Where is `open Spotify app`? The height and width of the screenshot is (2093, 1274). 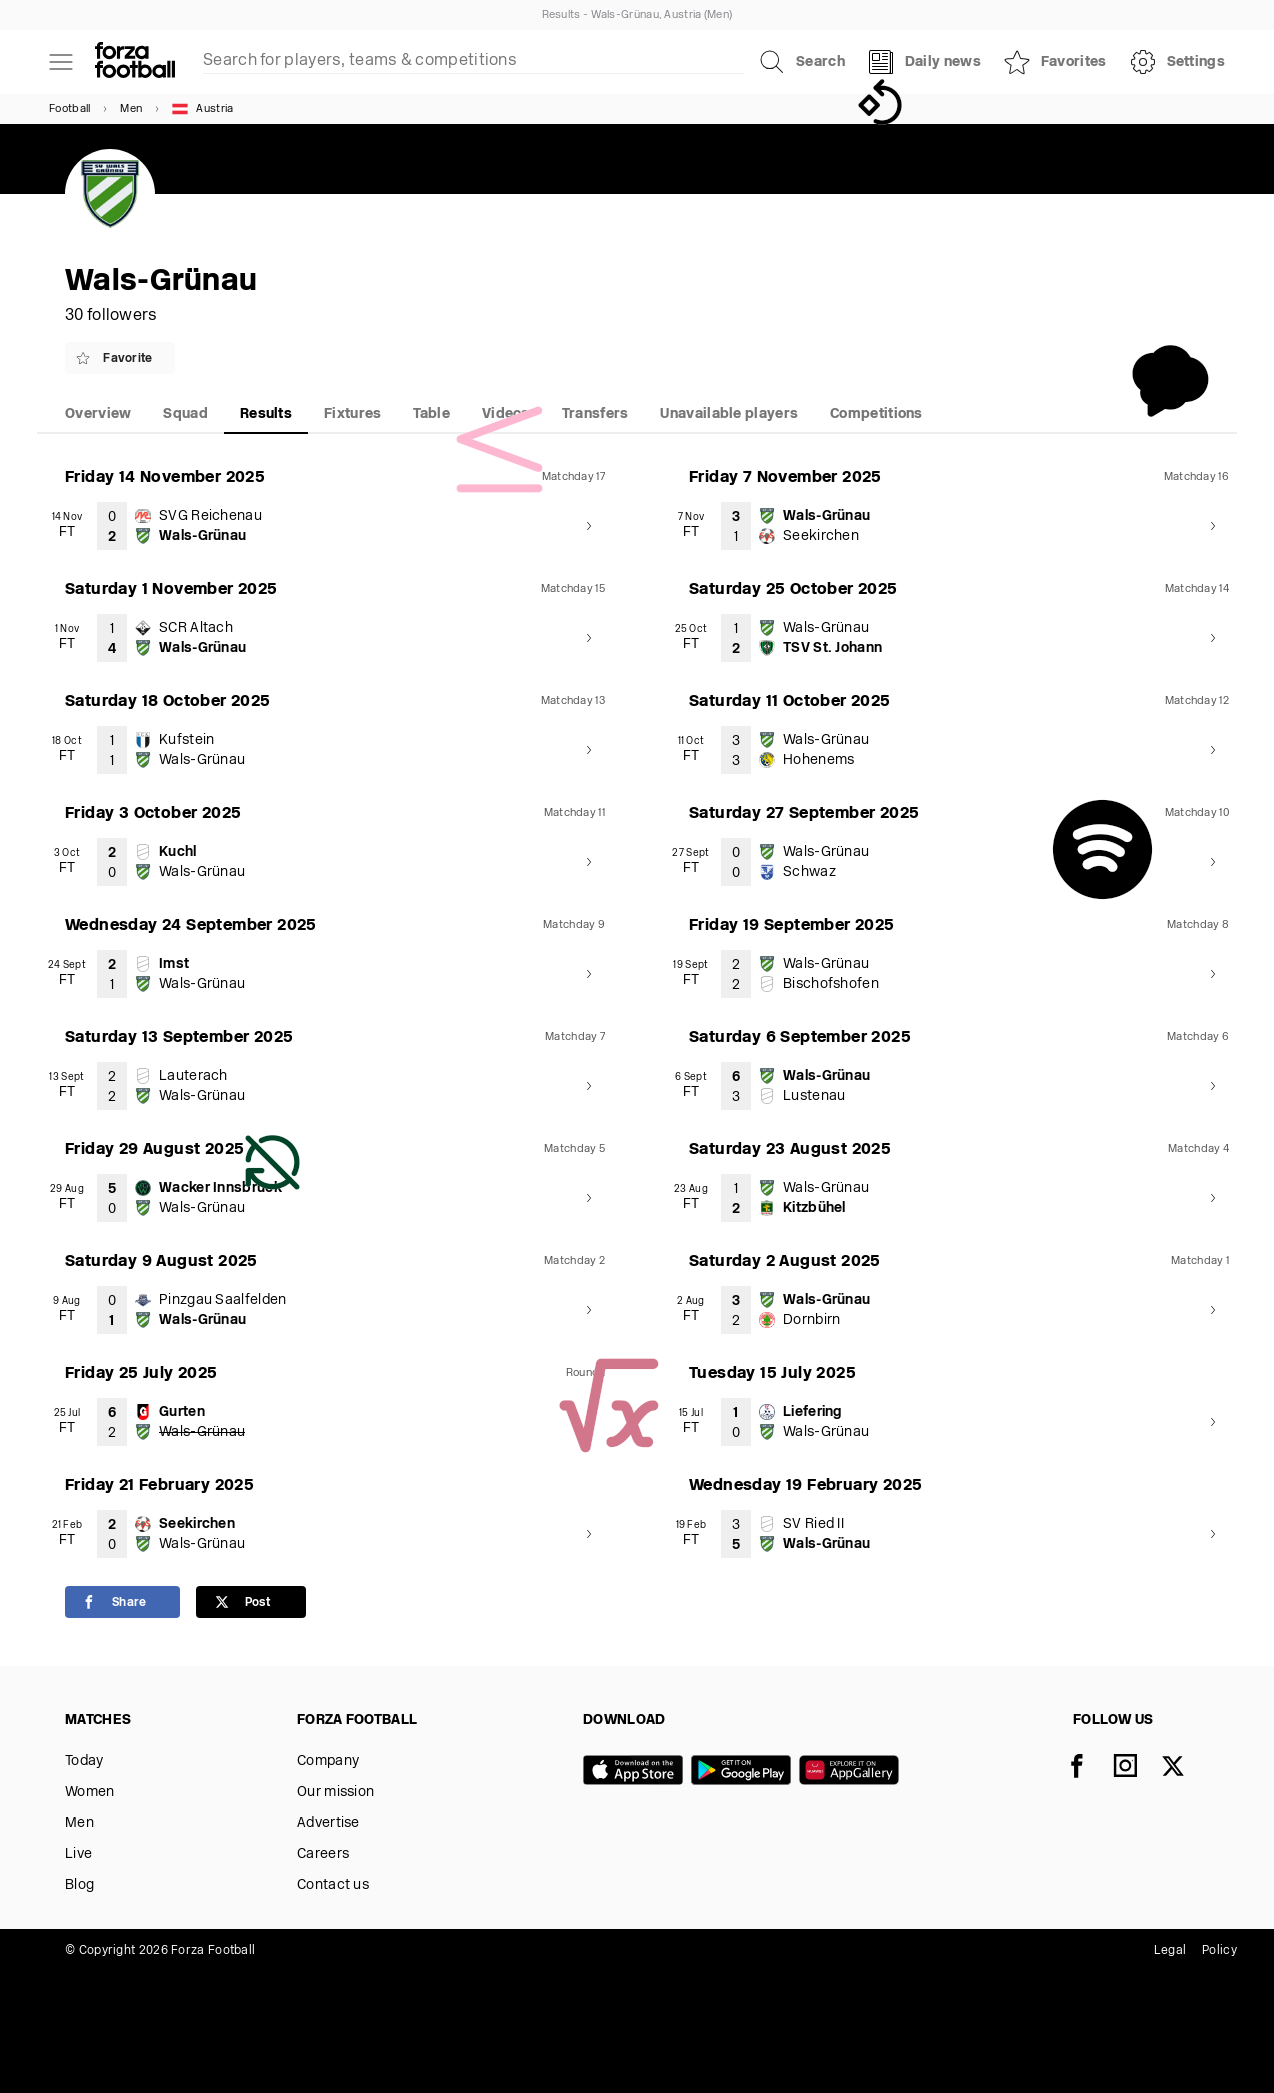
open Spotify app is located at coordinates (1102, 849).